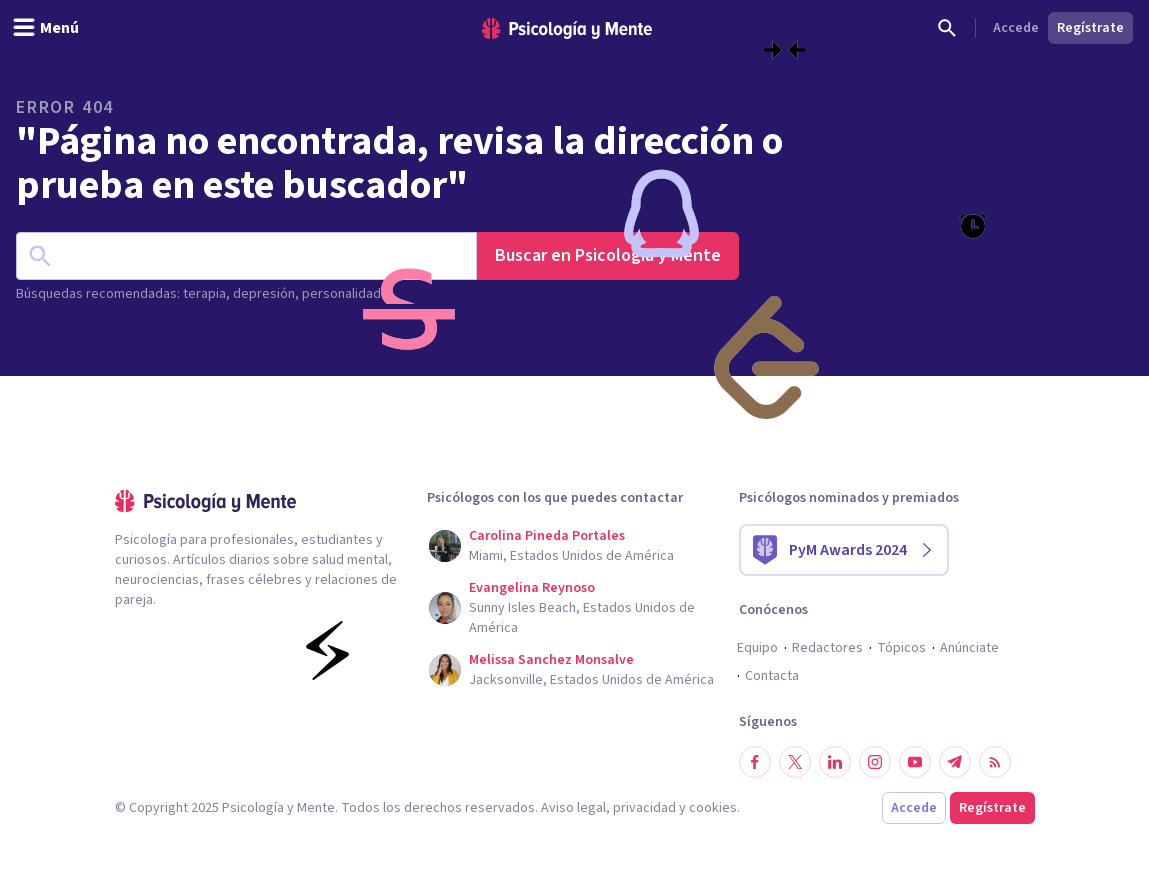 The image size is (1149, 872). Describe the element at coordinates (409, 309) in the screenshot. I see `apply strikethrough formatting to selected text` at that location.